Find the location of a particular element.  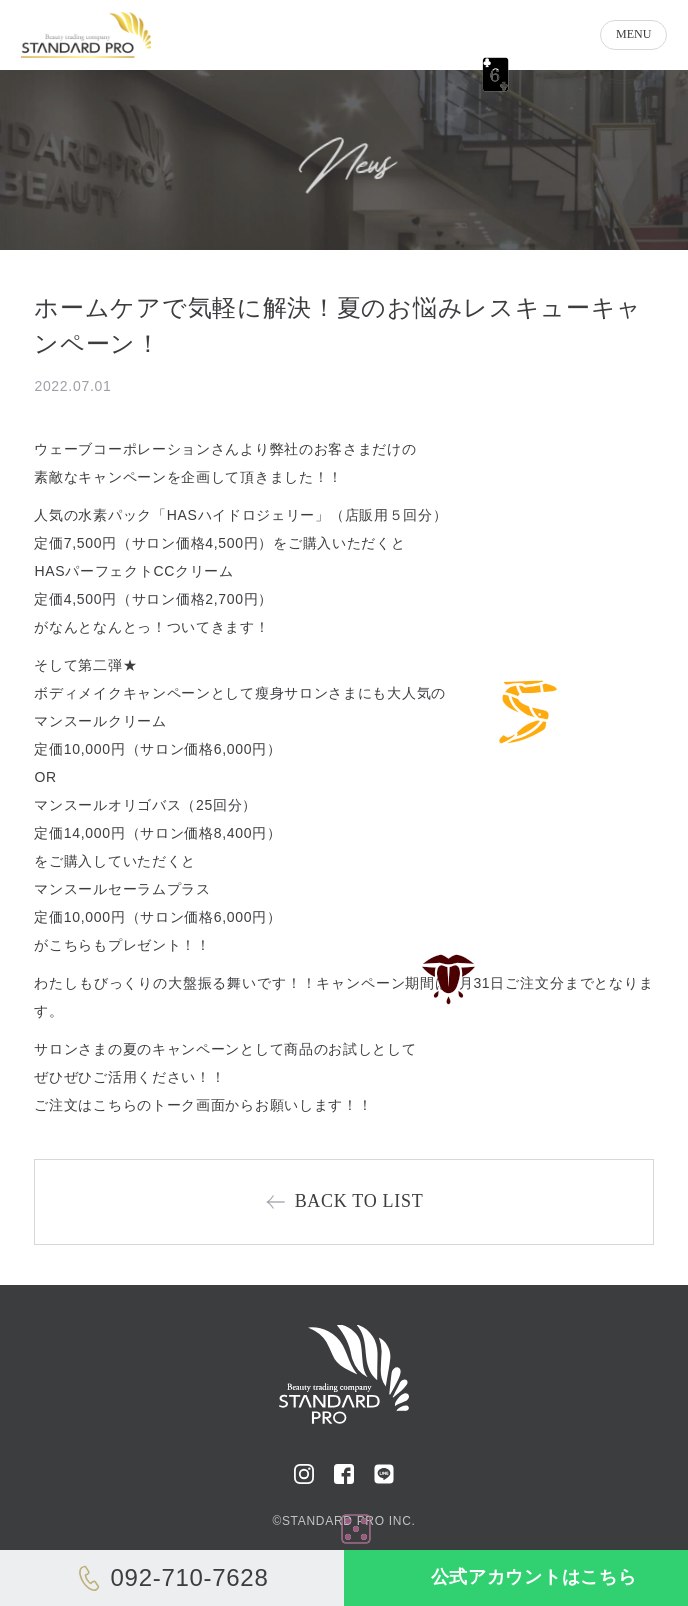

six of clubs playing card is located at coordinates (495, 74).